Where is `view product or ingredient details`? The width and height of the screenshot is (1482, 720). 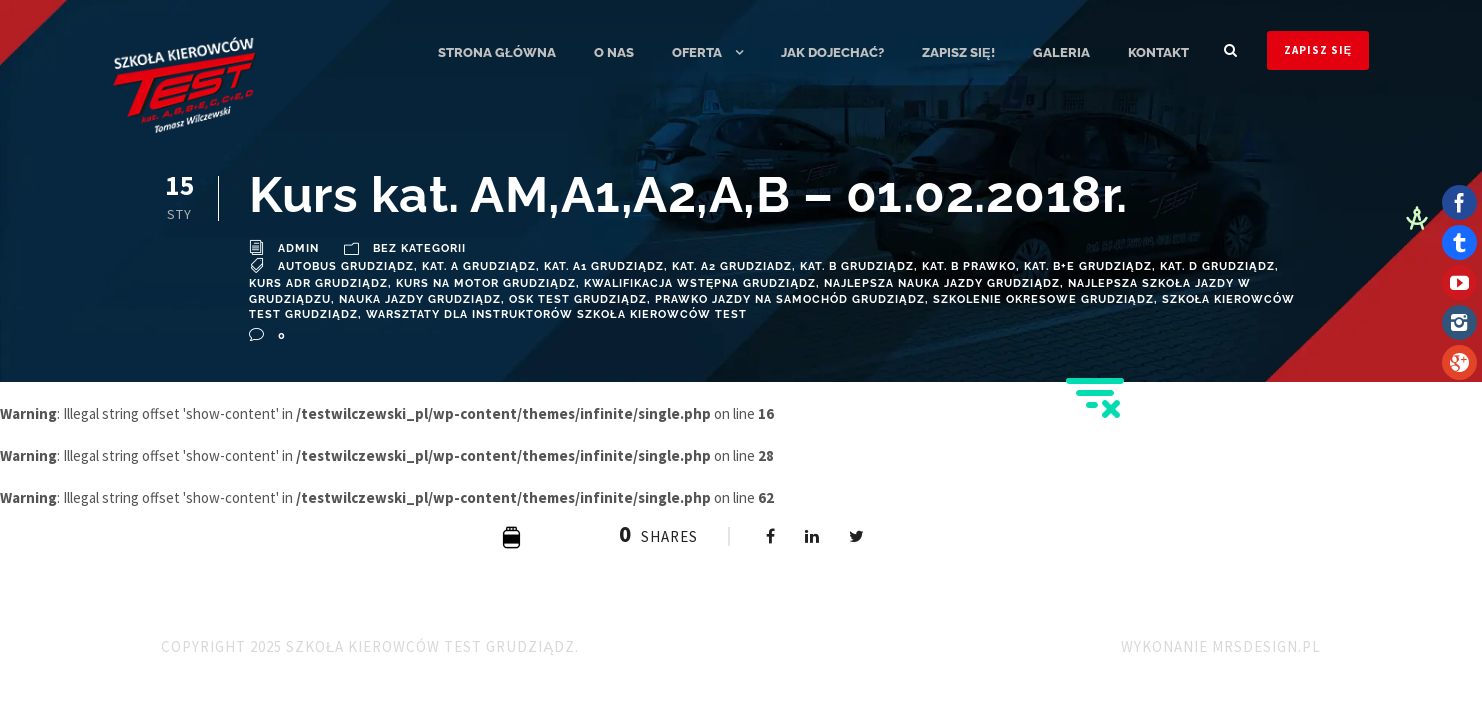
view product or ingredient details is located at coordinates (511, 537).